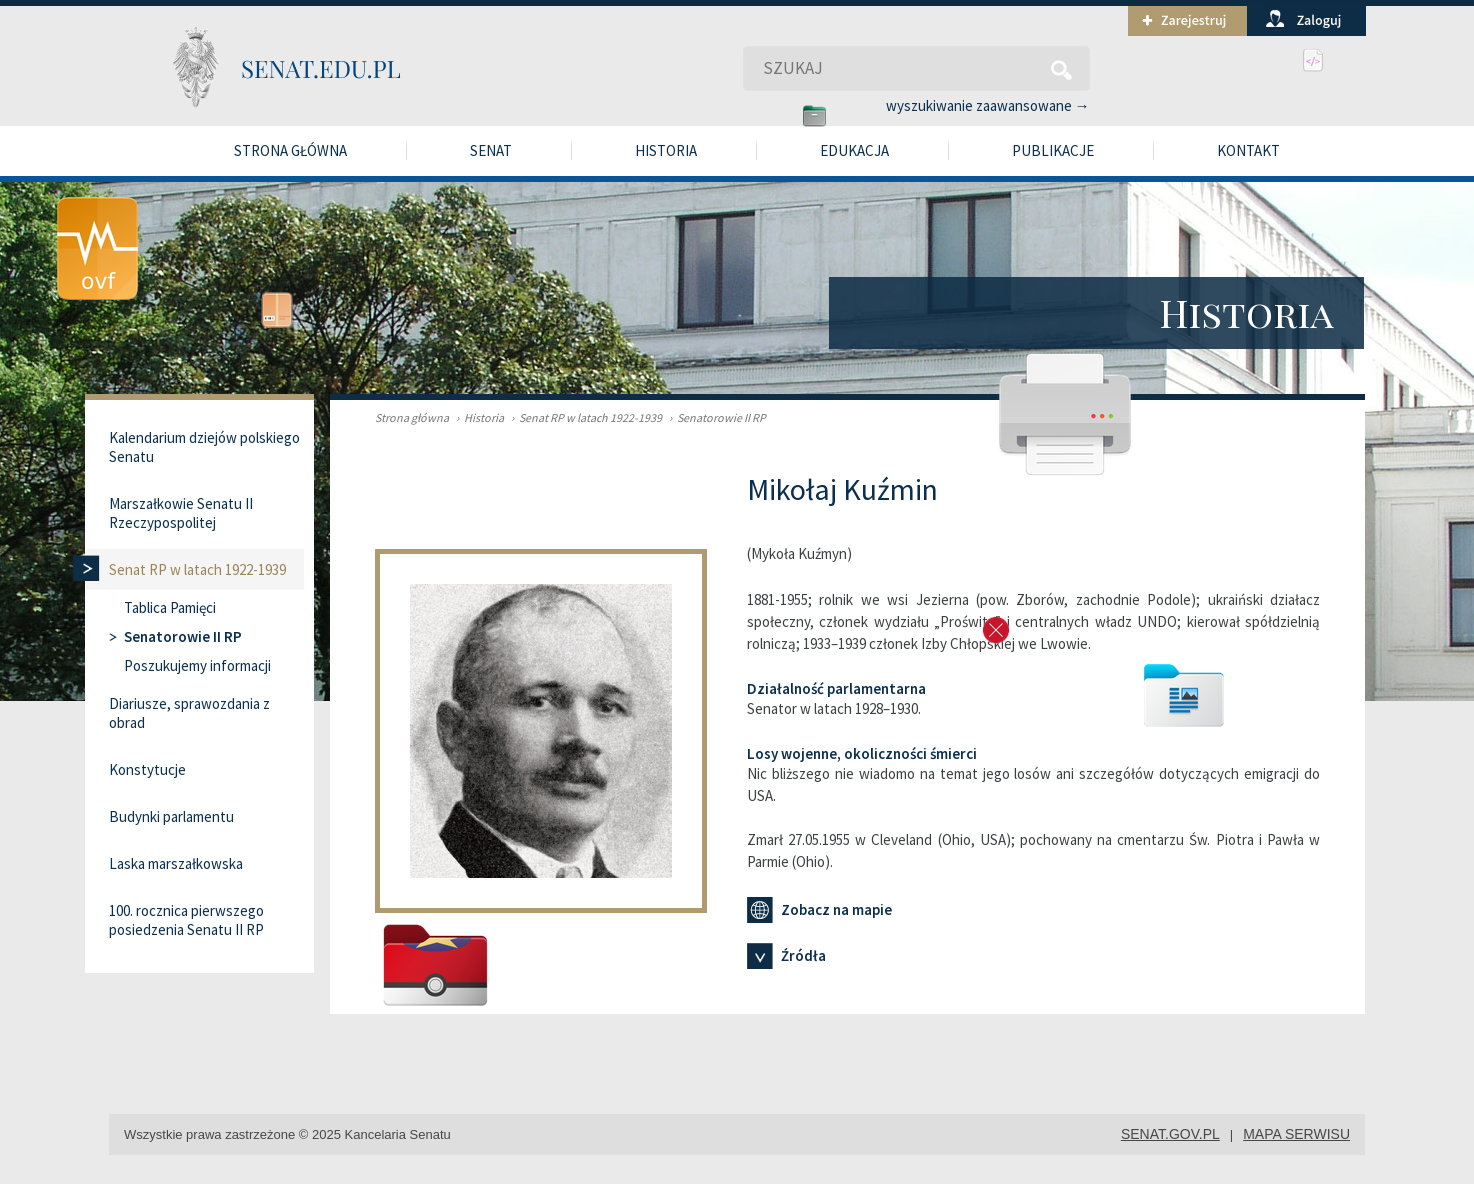 The image size is (1474, 1184). What do you see at coordinates (814, 115) in the screenshot?
I see `open the file manager application` at bounding box center [814, 115].